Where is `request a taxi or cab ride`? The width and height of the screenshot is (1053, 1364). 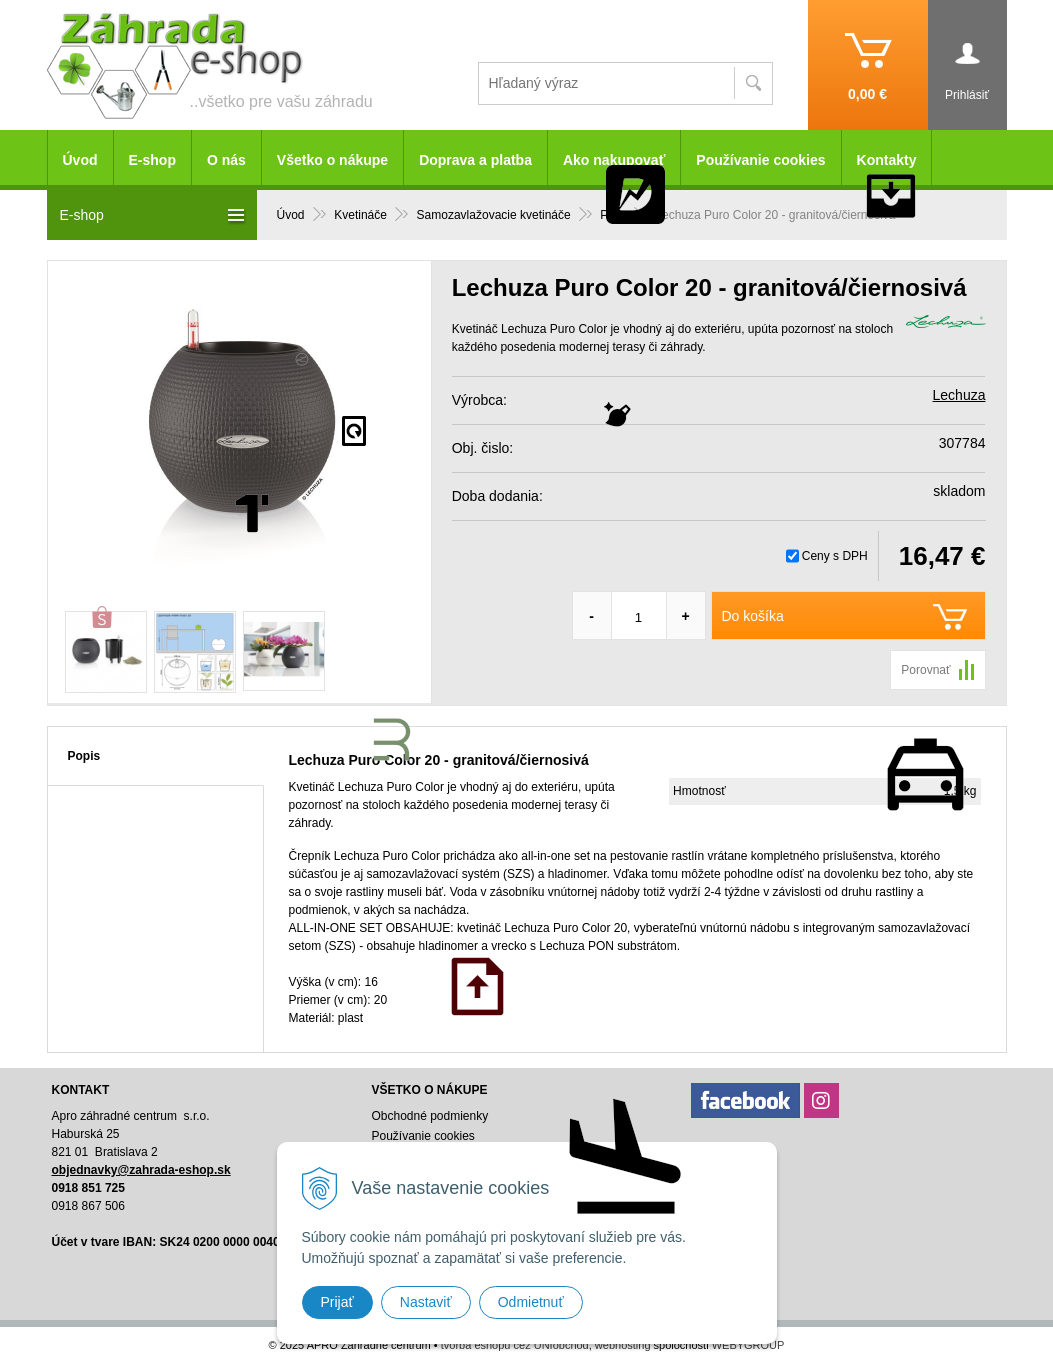
request a taxi or cab ride is located at coordinates (925, 772).